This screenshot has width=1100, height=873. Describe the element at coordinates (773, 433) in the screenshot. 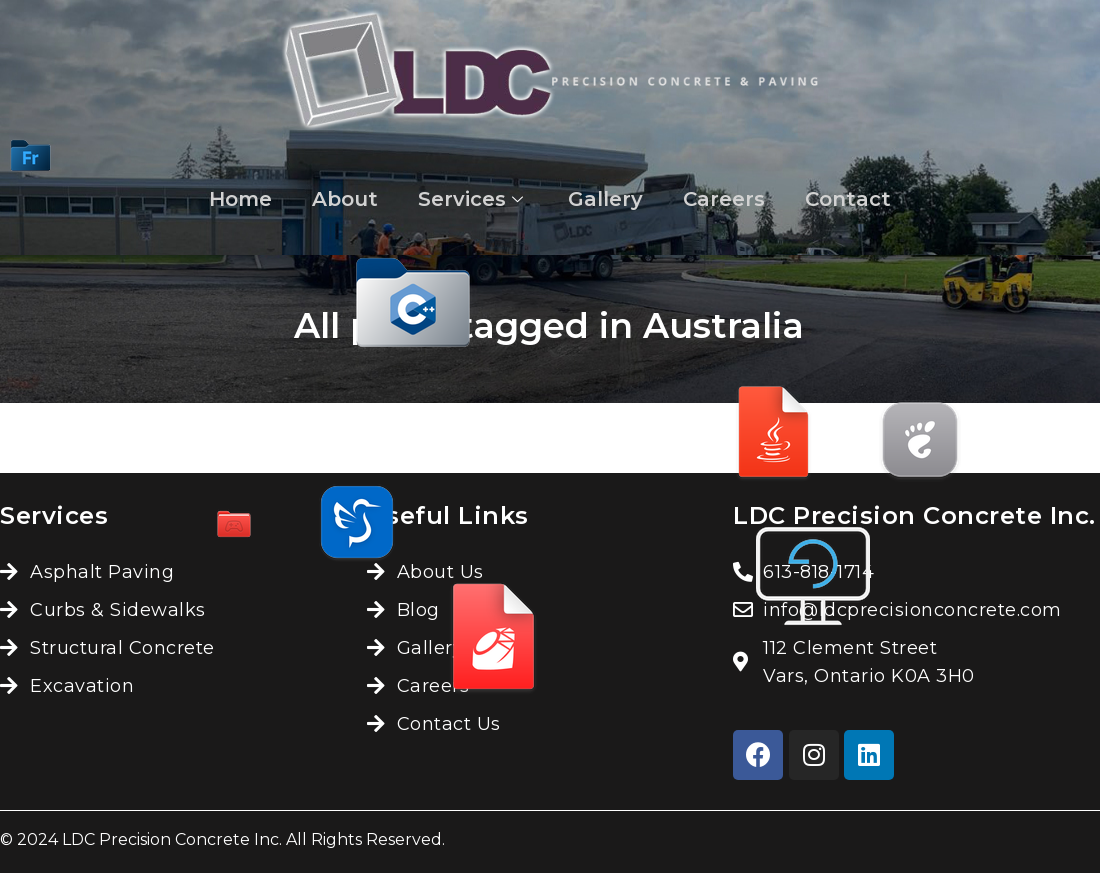

I see `java source code file` at that location.